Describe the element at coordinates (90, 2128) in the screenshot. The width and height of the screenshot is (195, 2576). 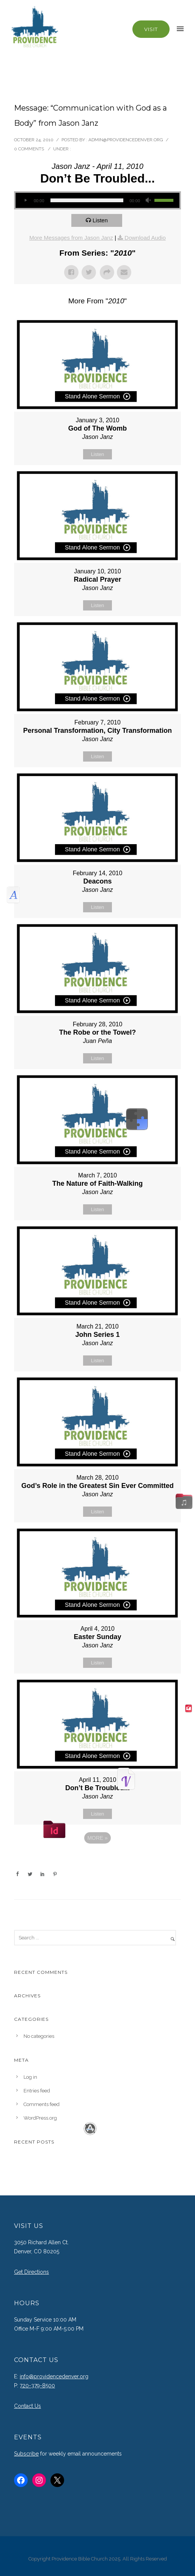
I see `check for available software updates` at that location.